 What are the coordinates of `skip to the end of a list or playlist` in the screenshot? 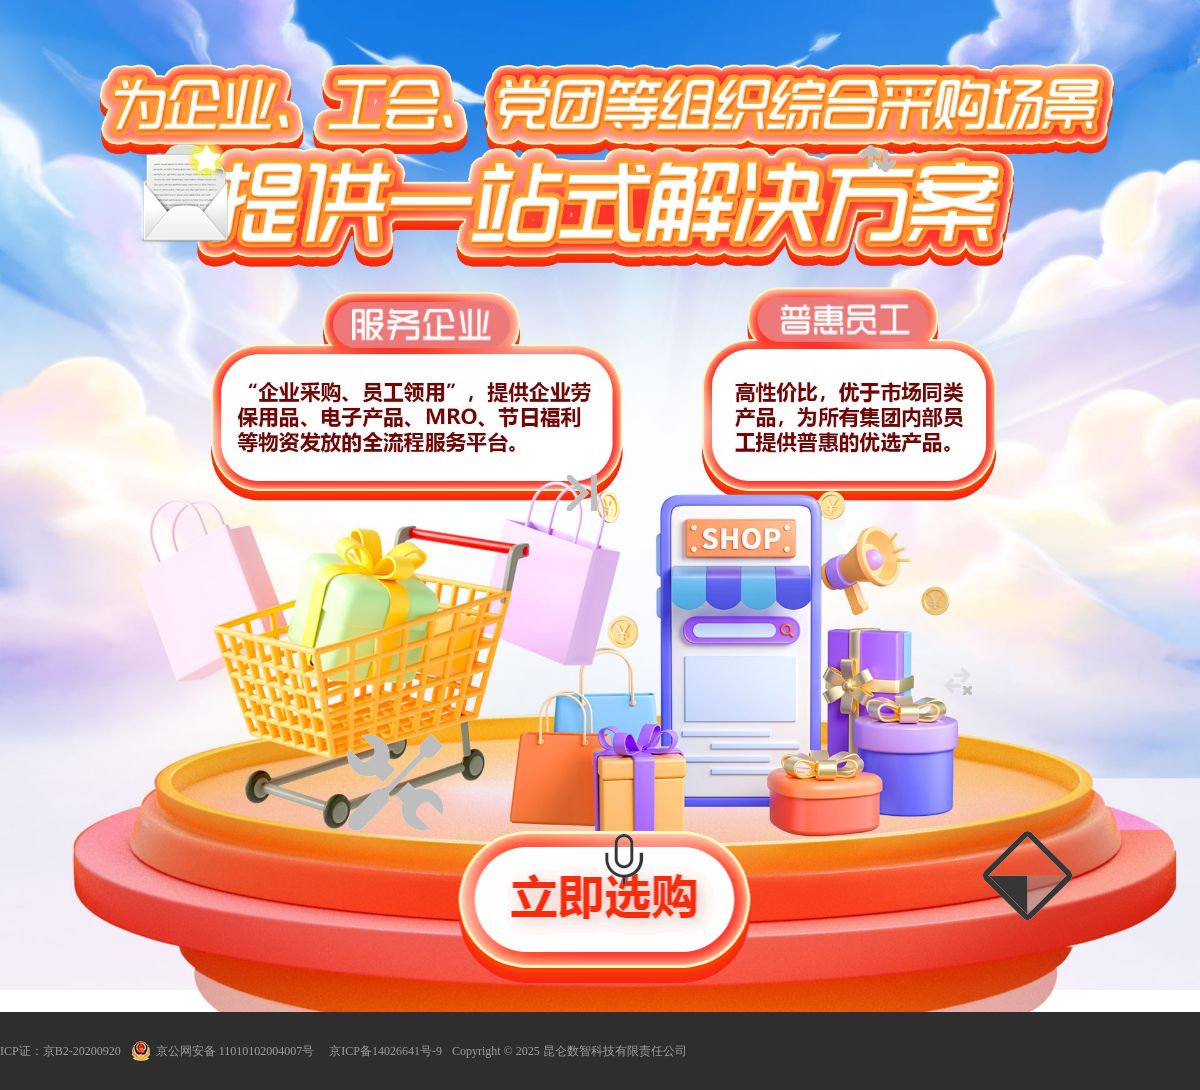 It's located at (582, 493).